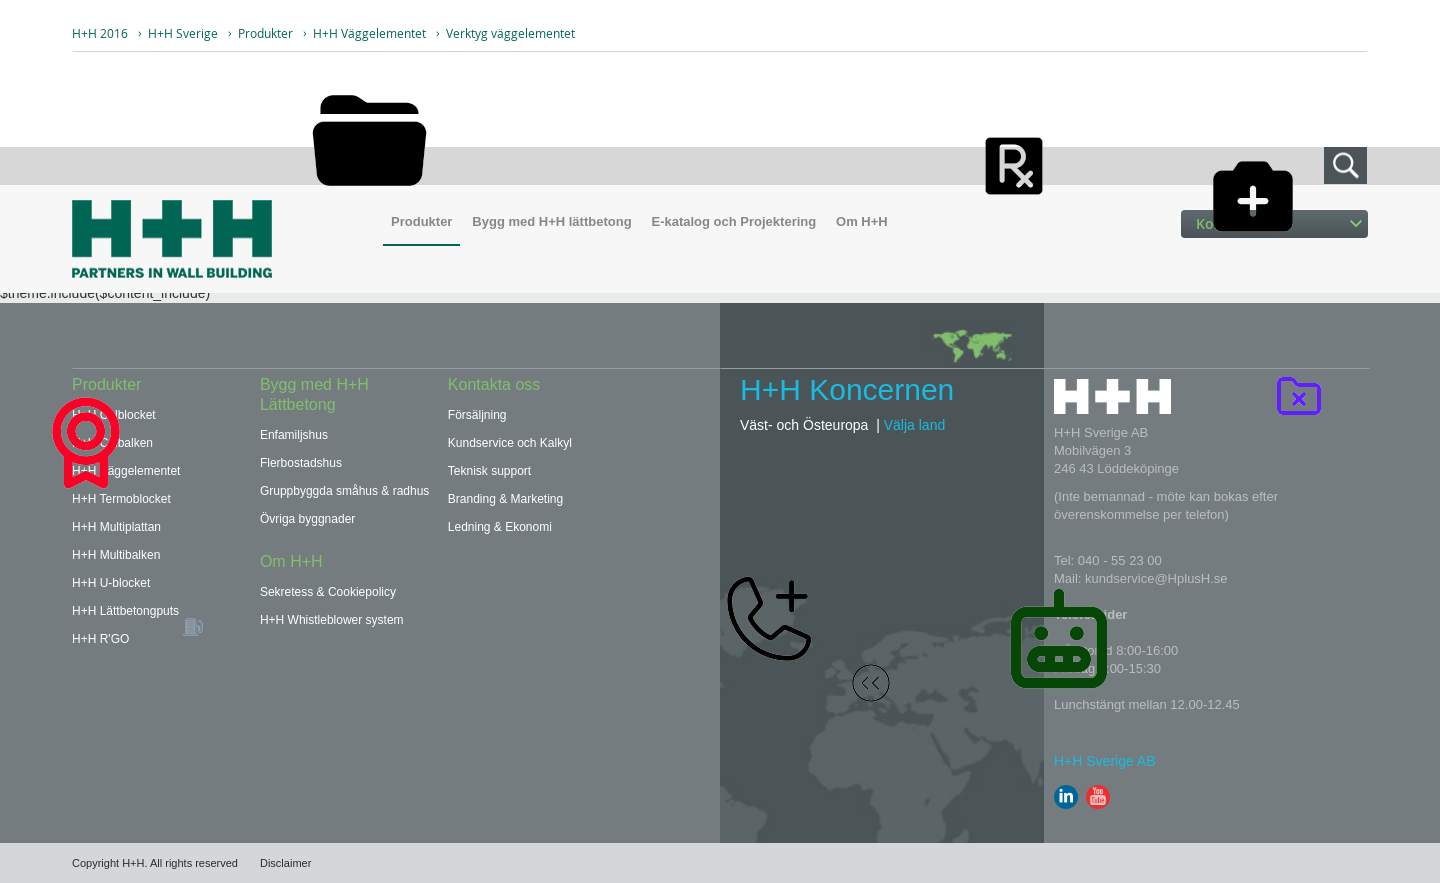 This screenshot has width=1440, height=883. What do you see at coordinates (192, 627) in the screenshot?
I see `find nearby gas stations` at bounding box center [192, 627].